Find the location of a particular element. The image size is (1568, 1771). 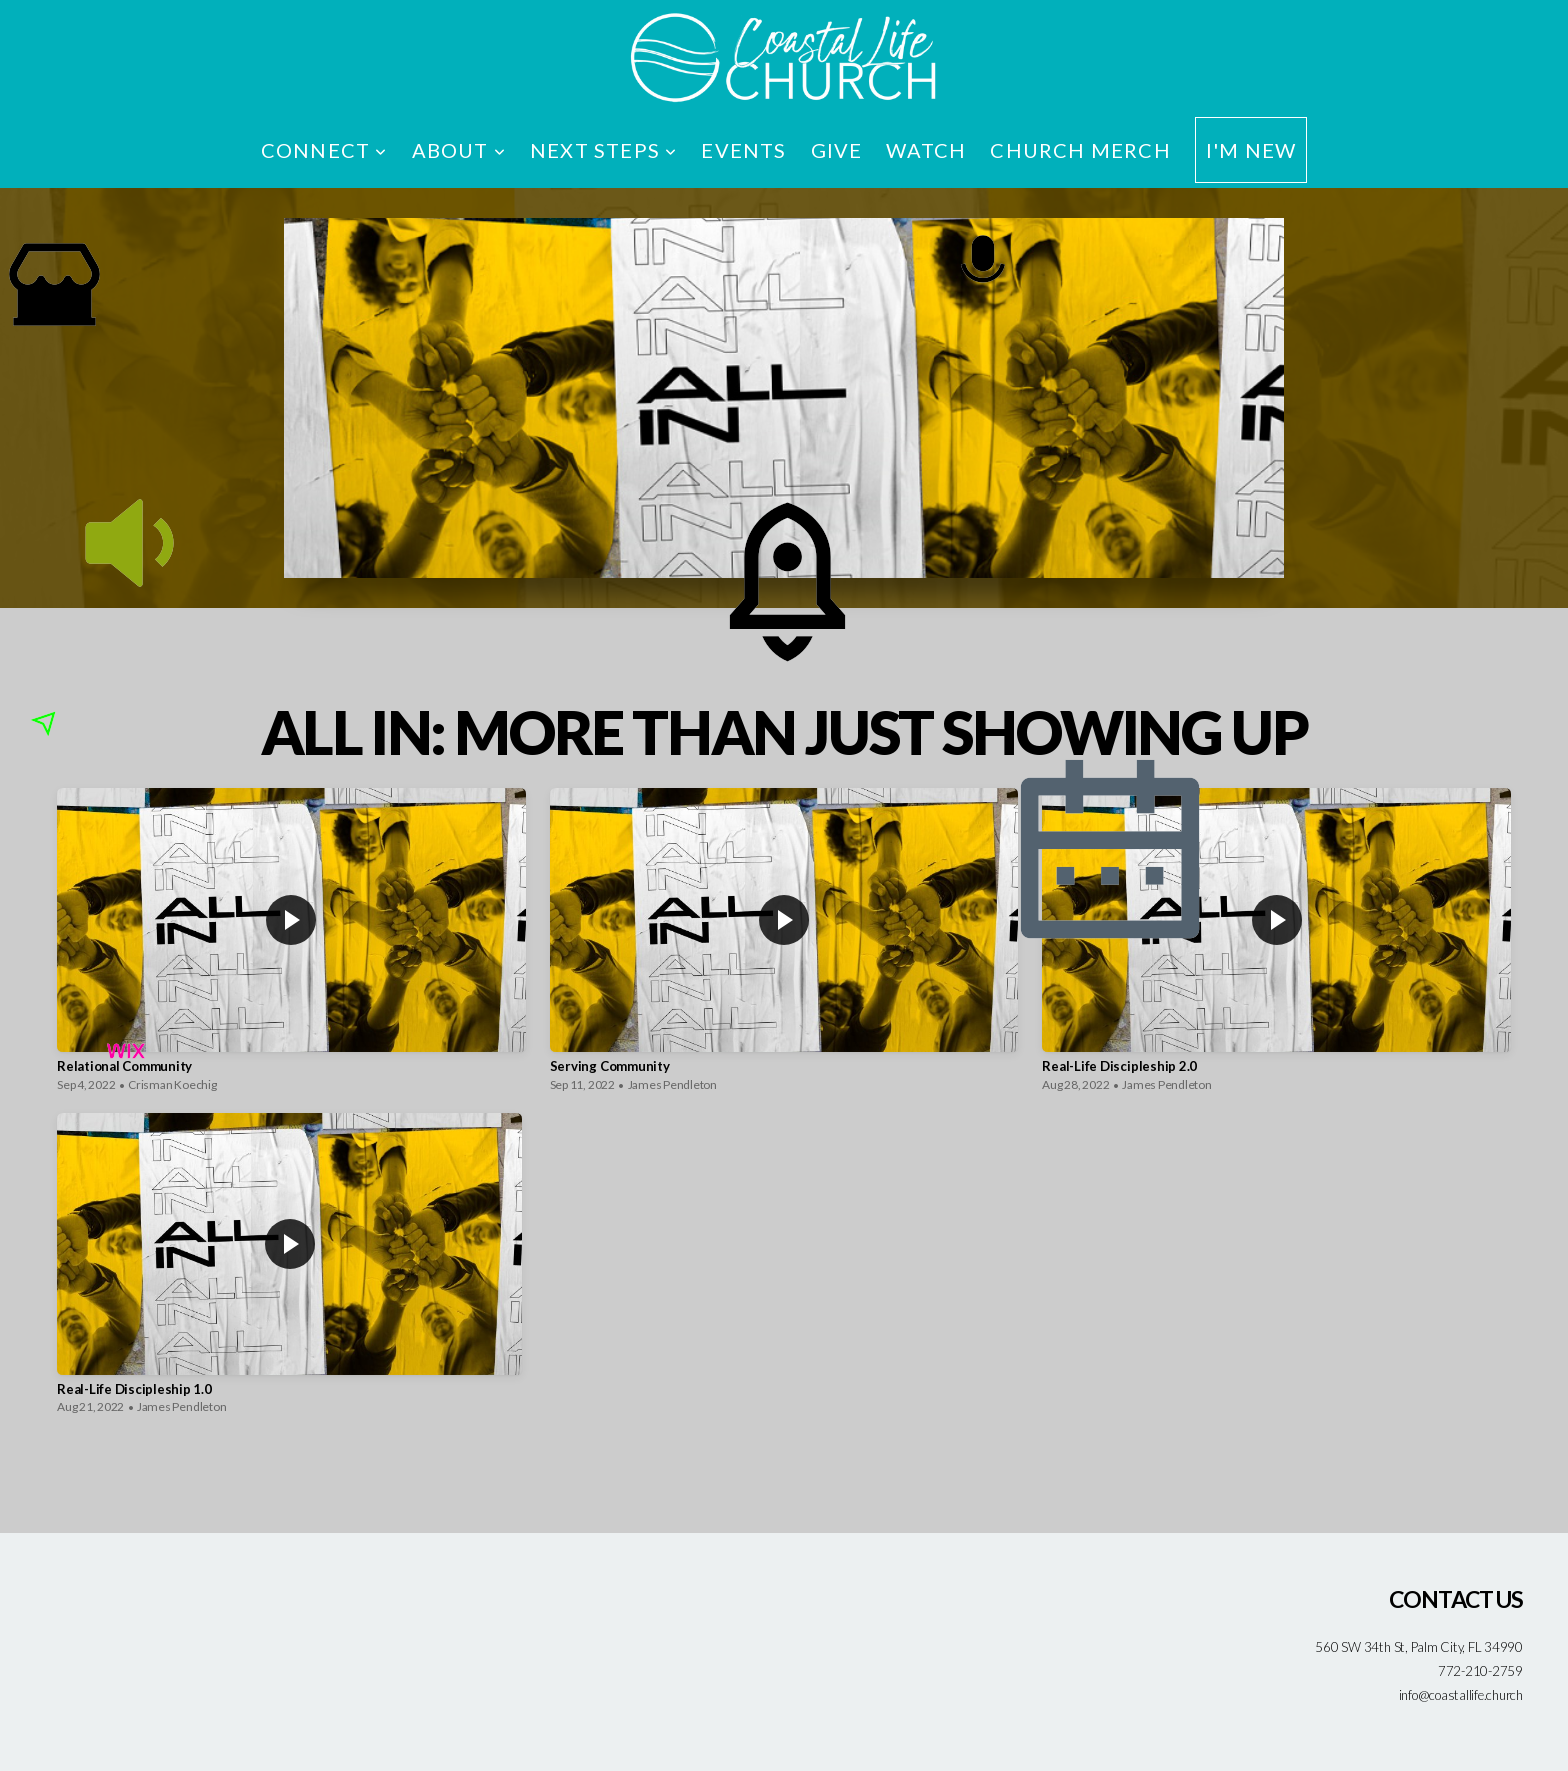

launch or deploy an application is located at coordinates (787, 578).